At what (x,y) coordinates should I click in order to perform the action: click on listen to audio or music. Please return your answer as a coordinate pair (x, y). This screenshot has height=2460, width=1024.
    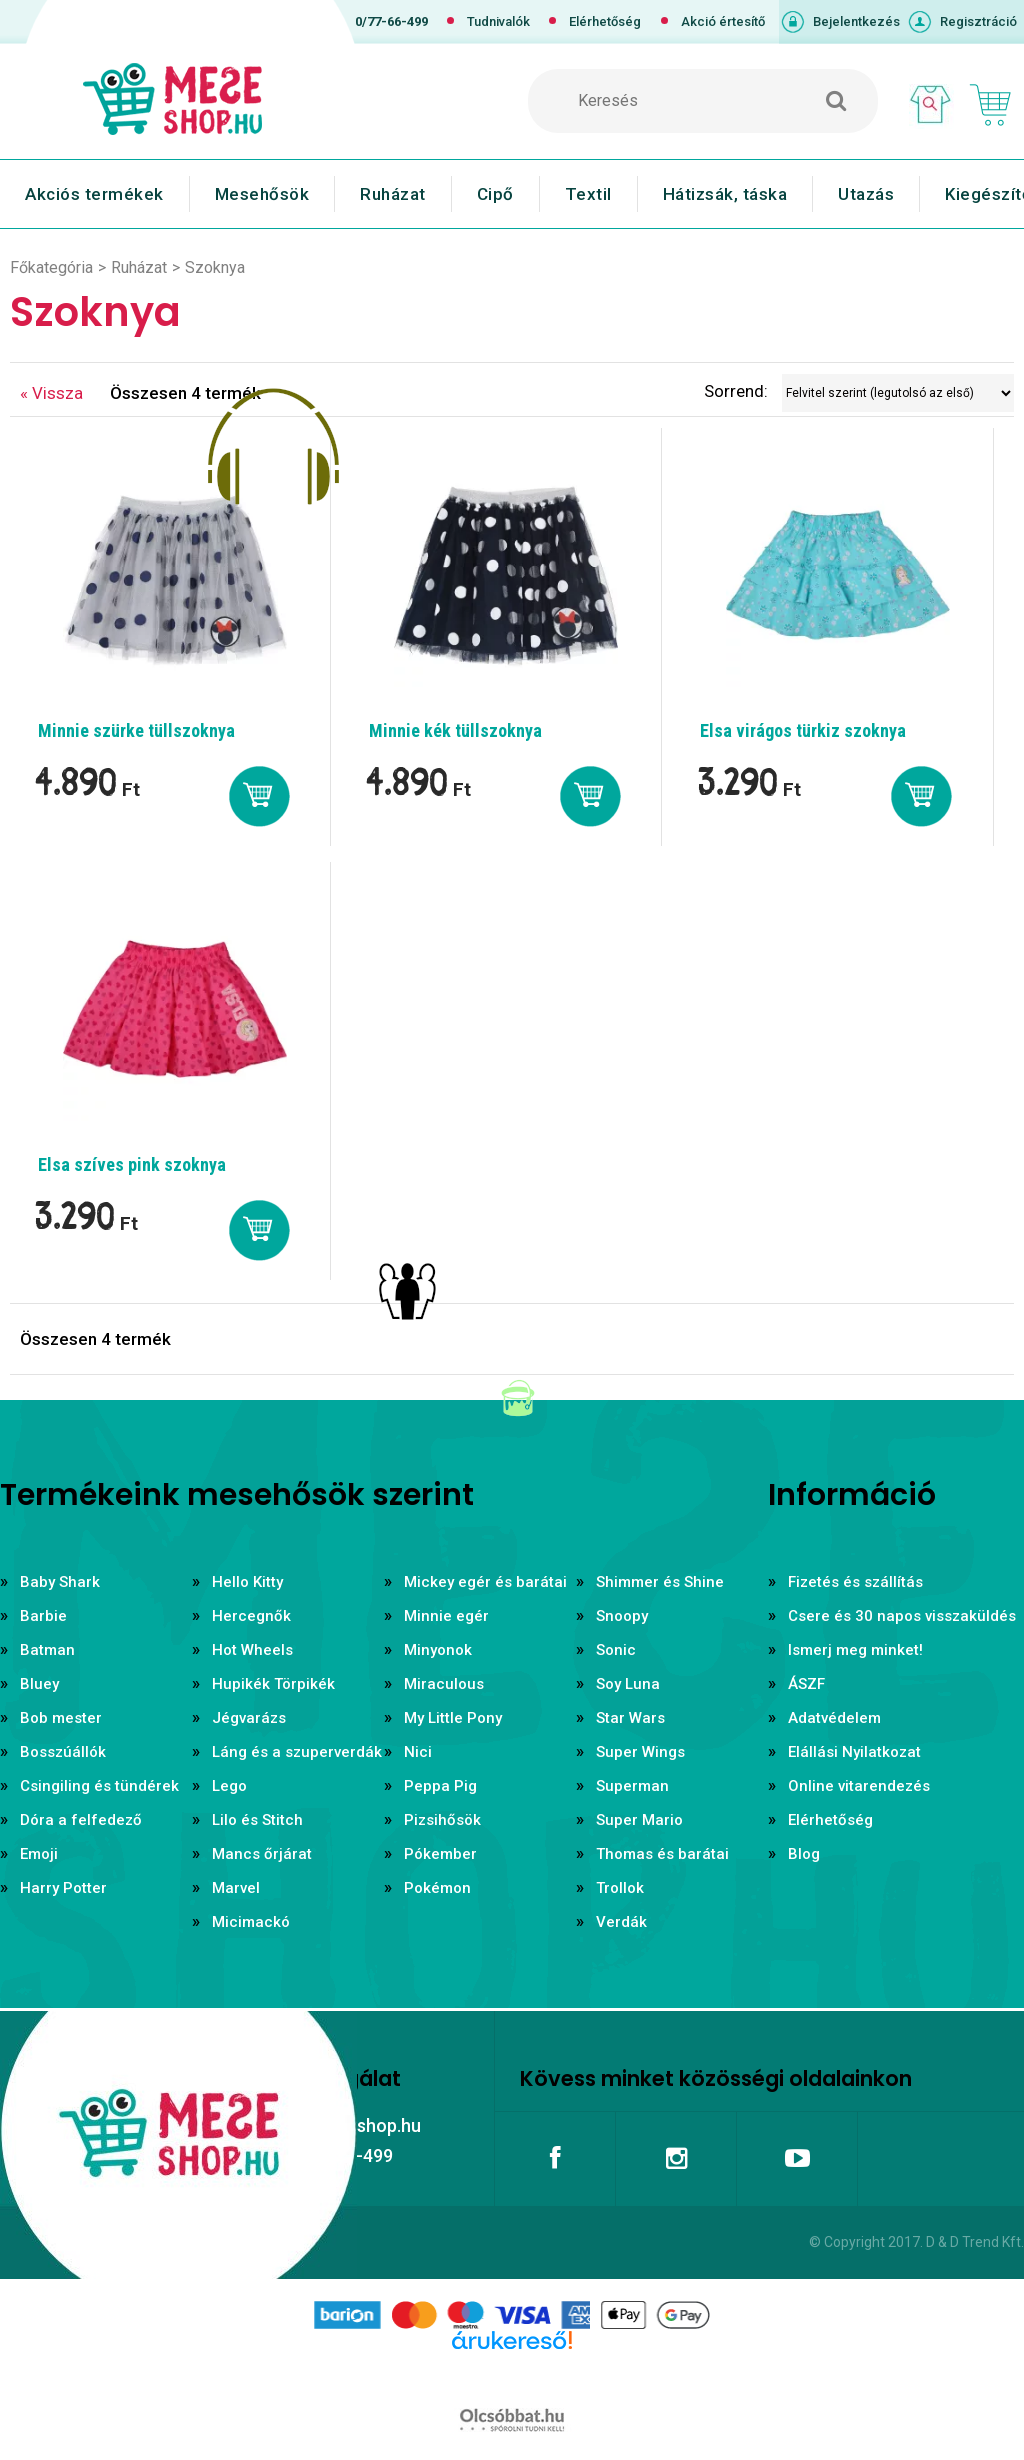
    Looking at the image, I should click on (273, 446).